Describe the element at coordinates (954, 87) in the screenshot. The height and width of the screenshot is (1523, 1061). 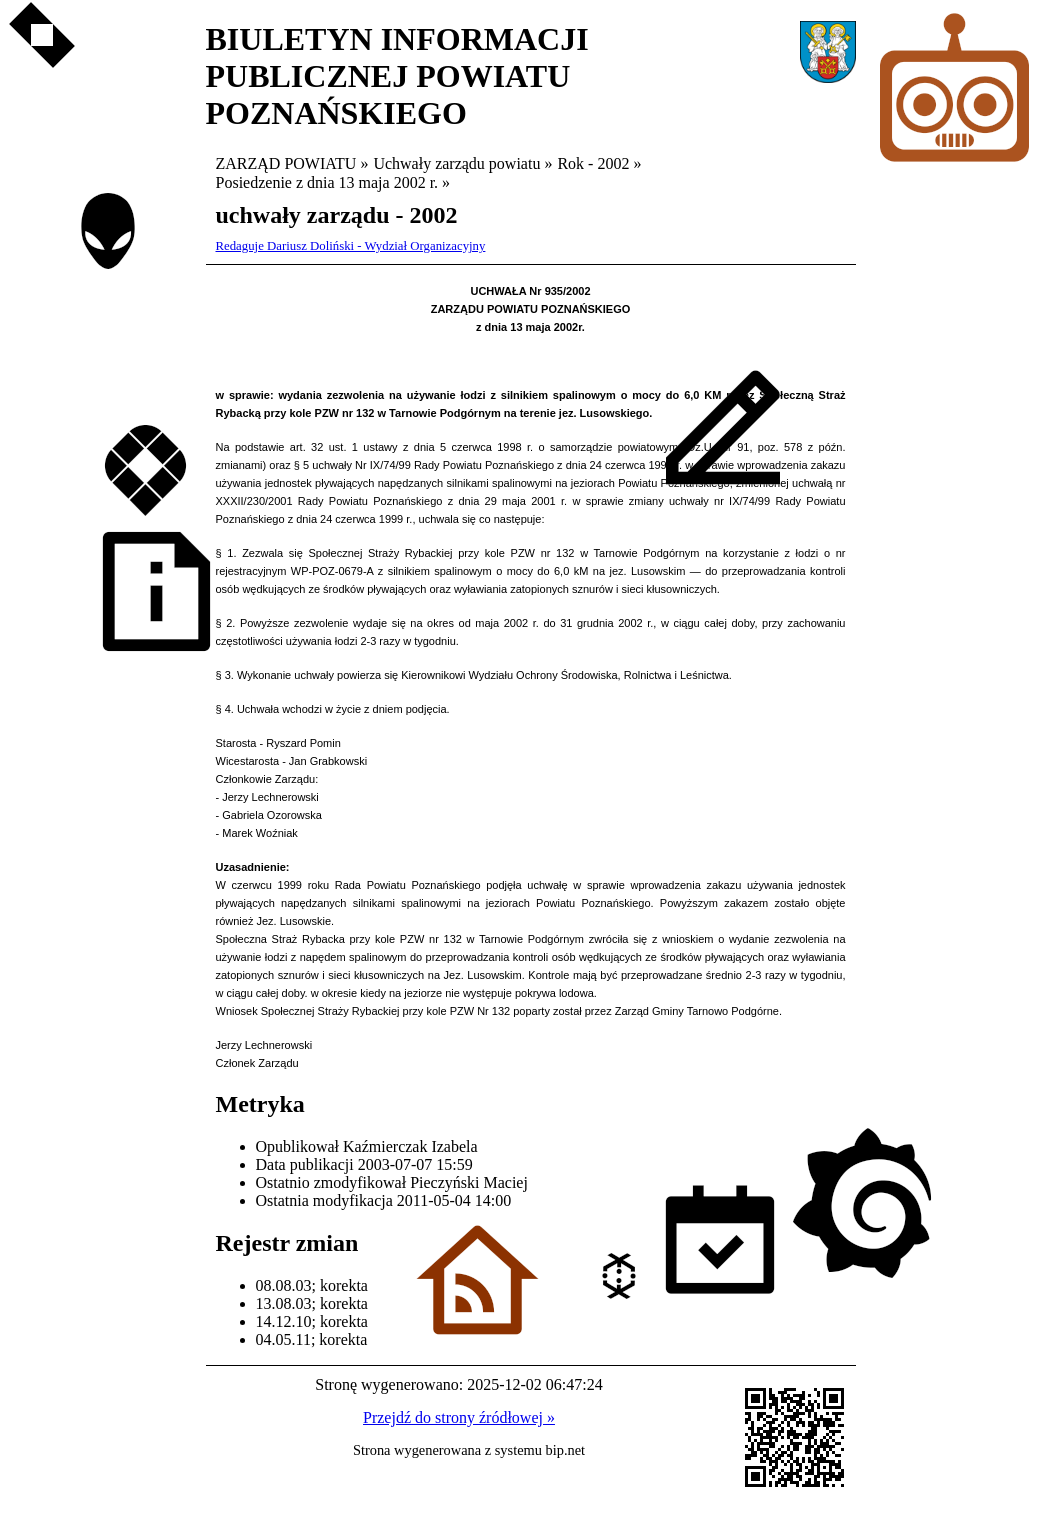
I see `probot automation service logo` at that location.